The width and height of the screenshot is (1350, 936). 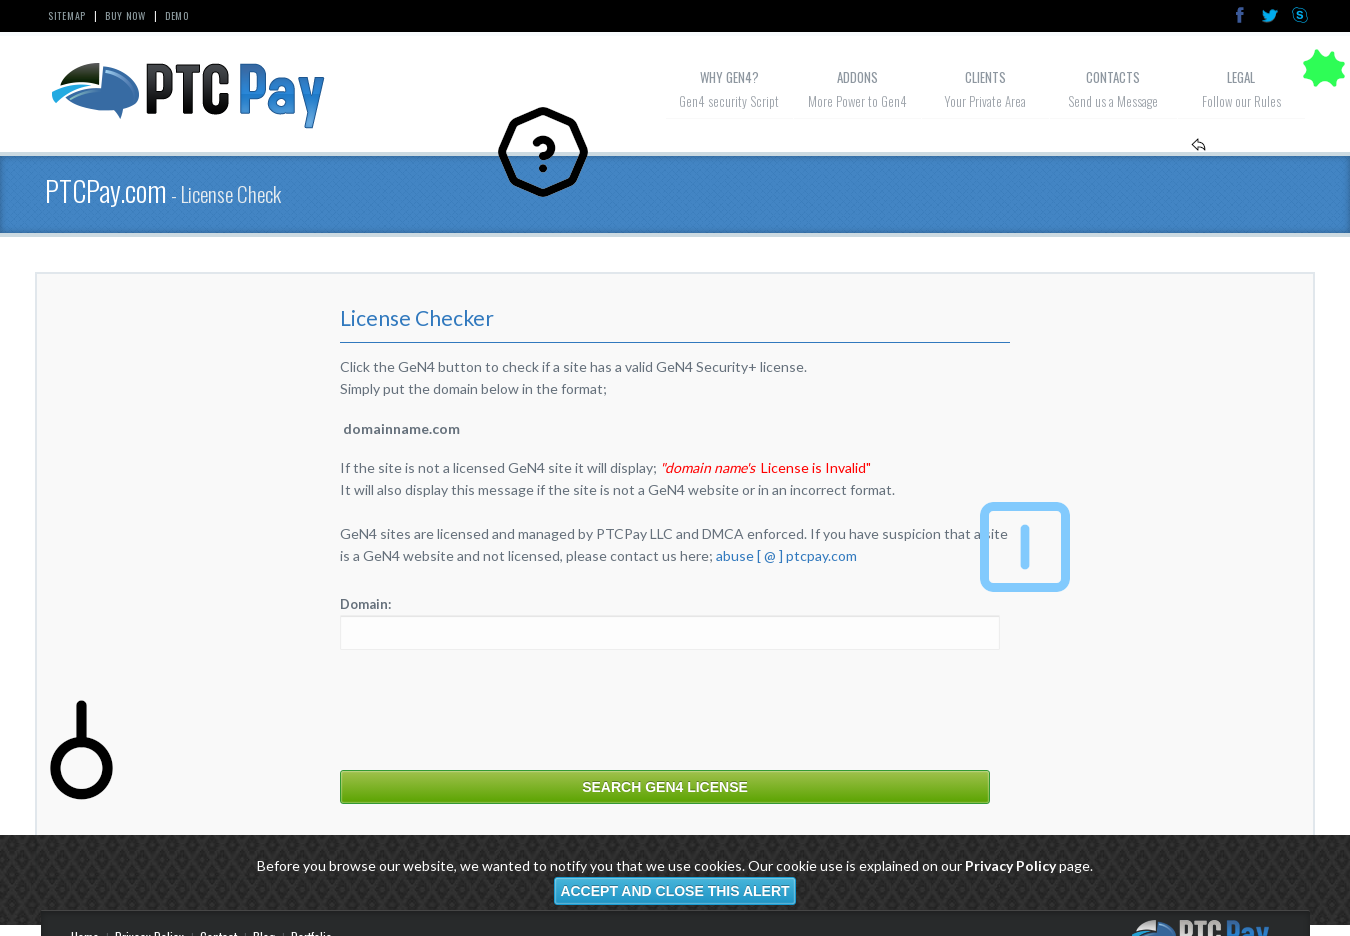 I want to click on select neutrois gender identity, so click(x=81, y=752).